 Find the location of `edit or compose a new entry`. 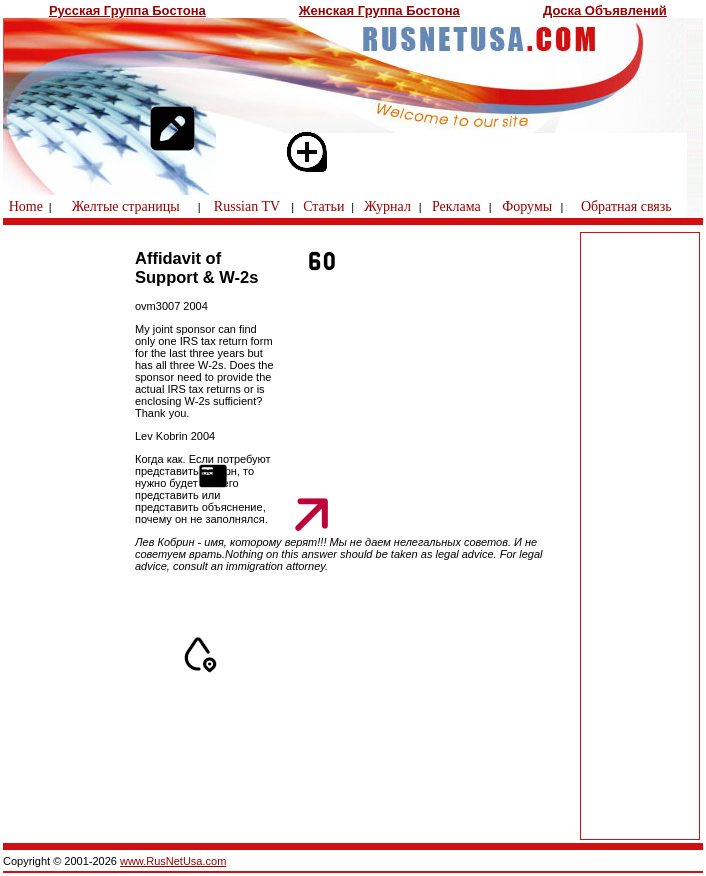

edit or compose a new entry is located at coordinates (172, 128).